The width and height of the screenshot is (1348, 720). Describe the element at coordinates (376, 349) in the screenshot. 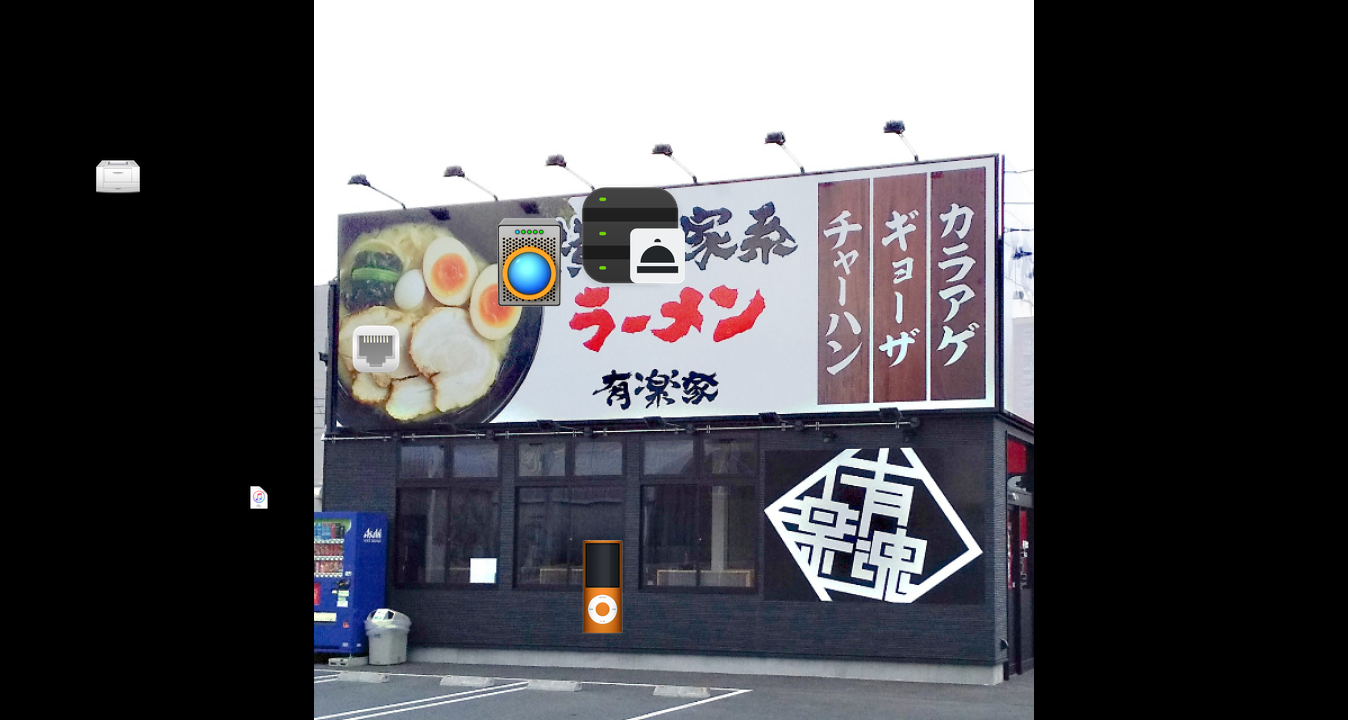

I see `configure audio video bridging network settings` at that location.